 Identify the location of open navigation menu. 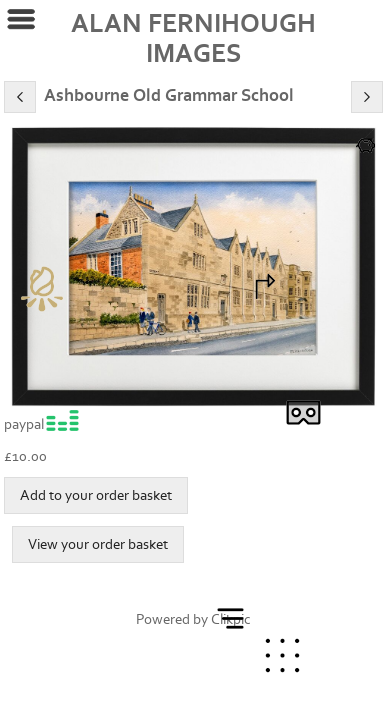
(230, 618).